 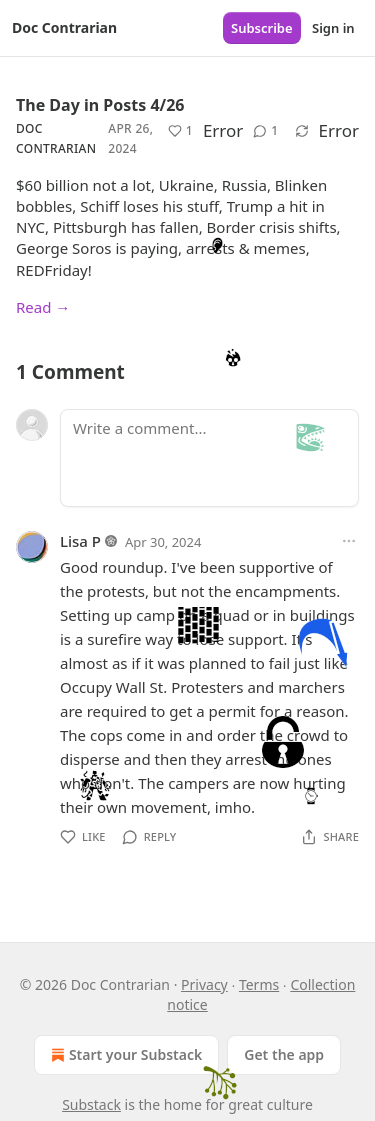 I want to click on launch or throw an attack in a game, so click(x=323, y=643).